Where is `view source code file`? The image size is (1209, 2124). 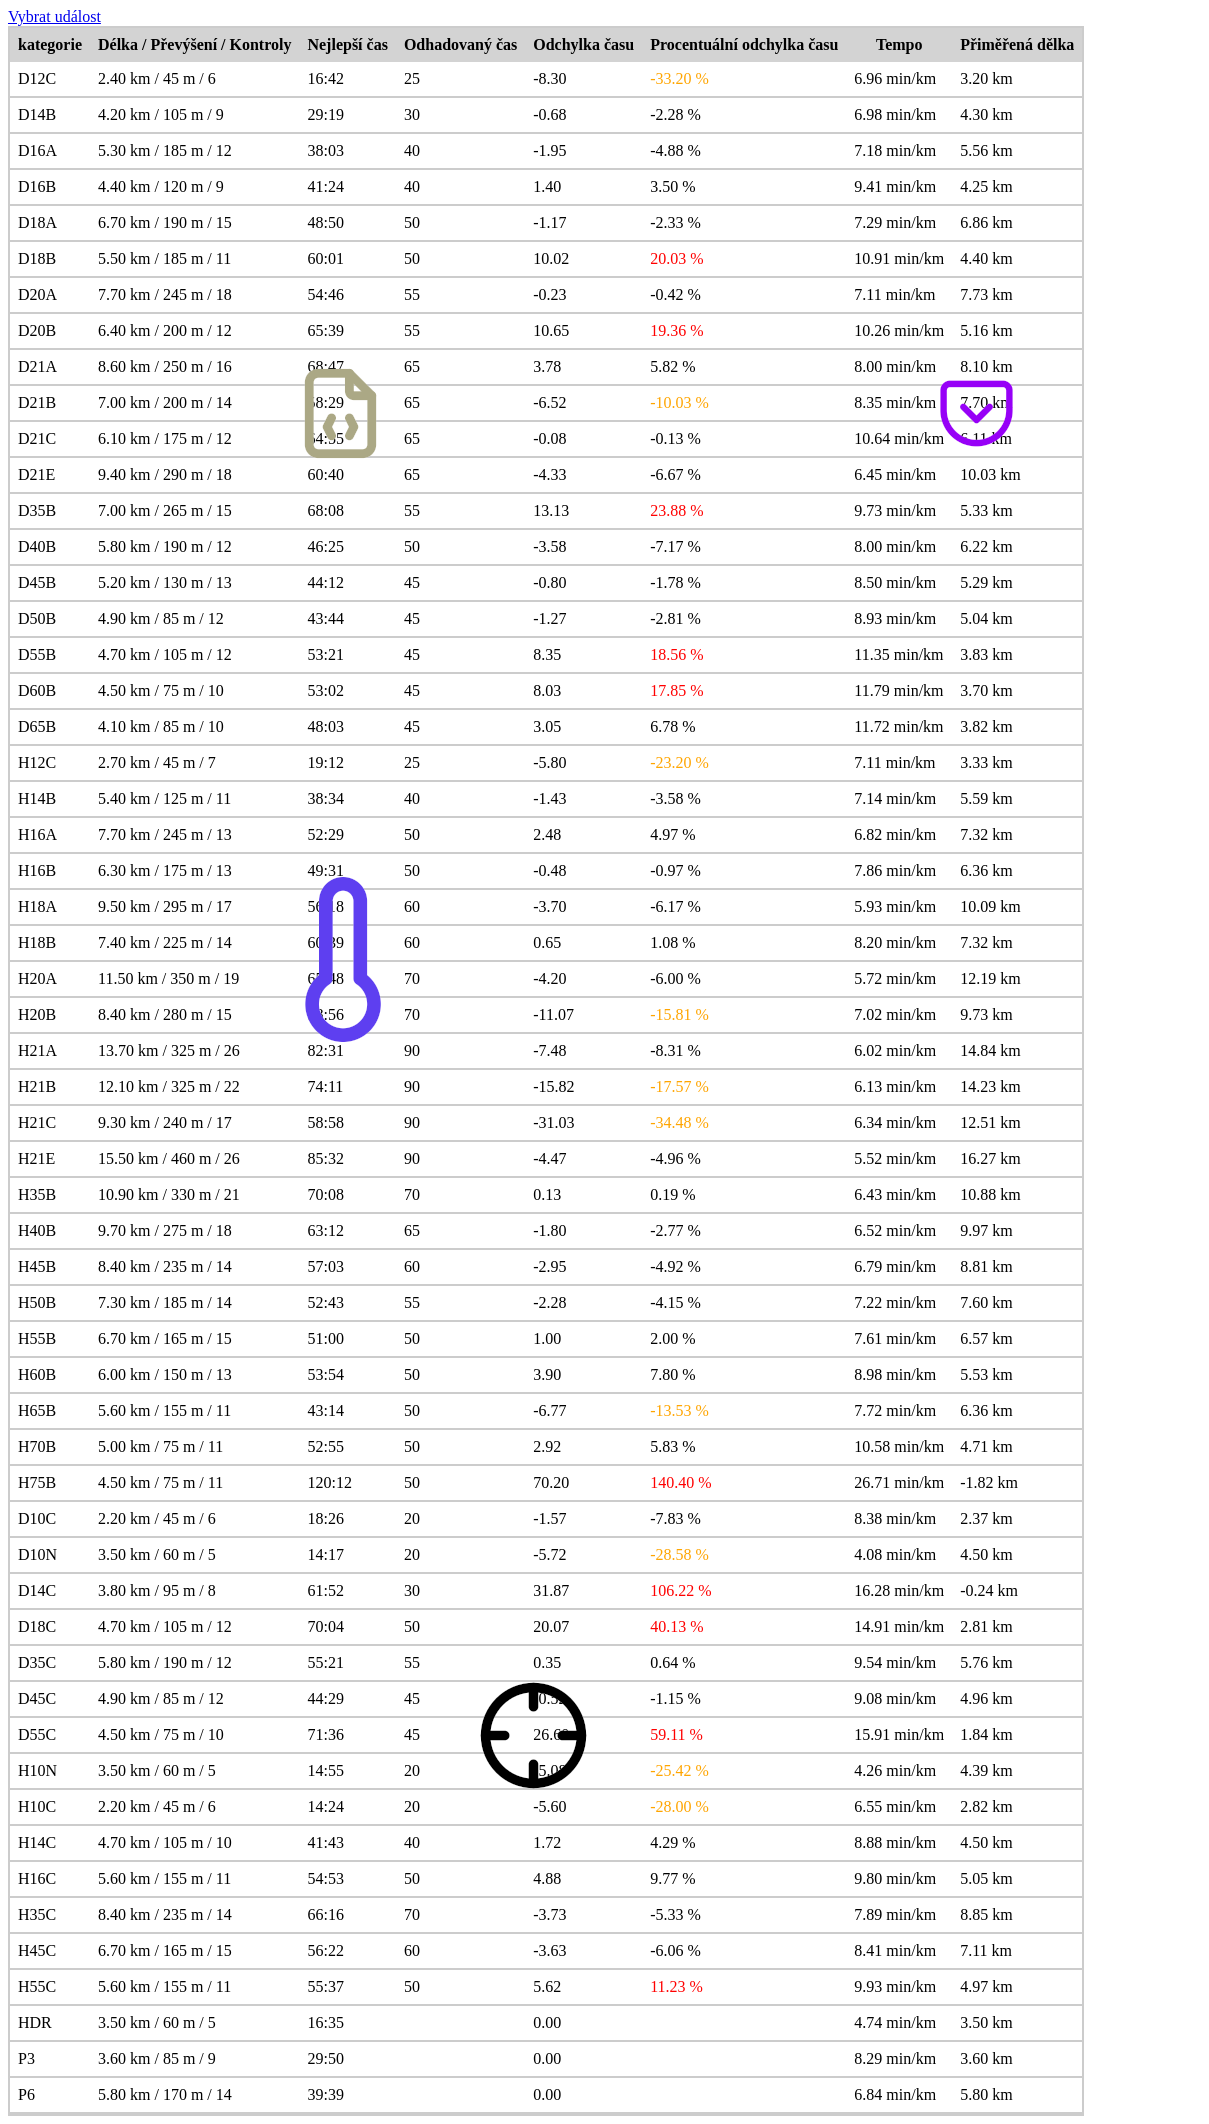
view source code file is located at coordinates (340, 413).